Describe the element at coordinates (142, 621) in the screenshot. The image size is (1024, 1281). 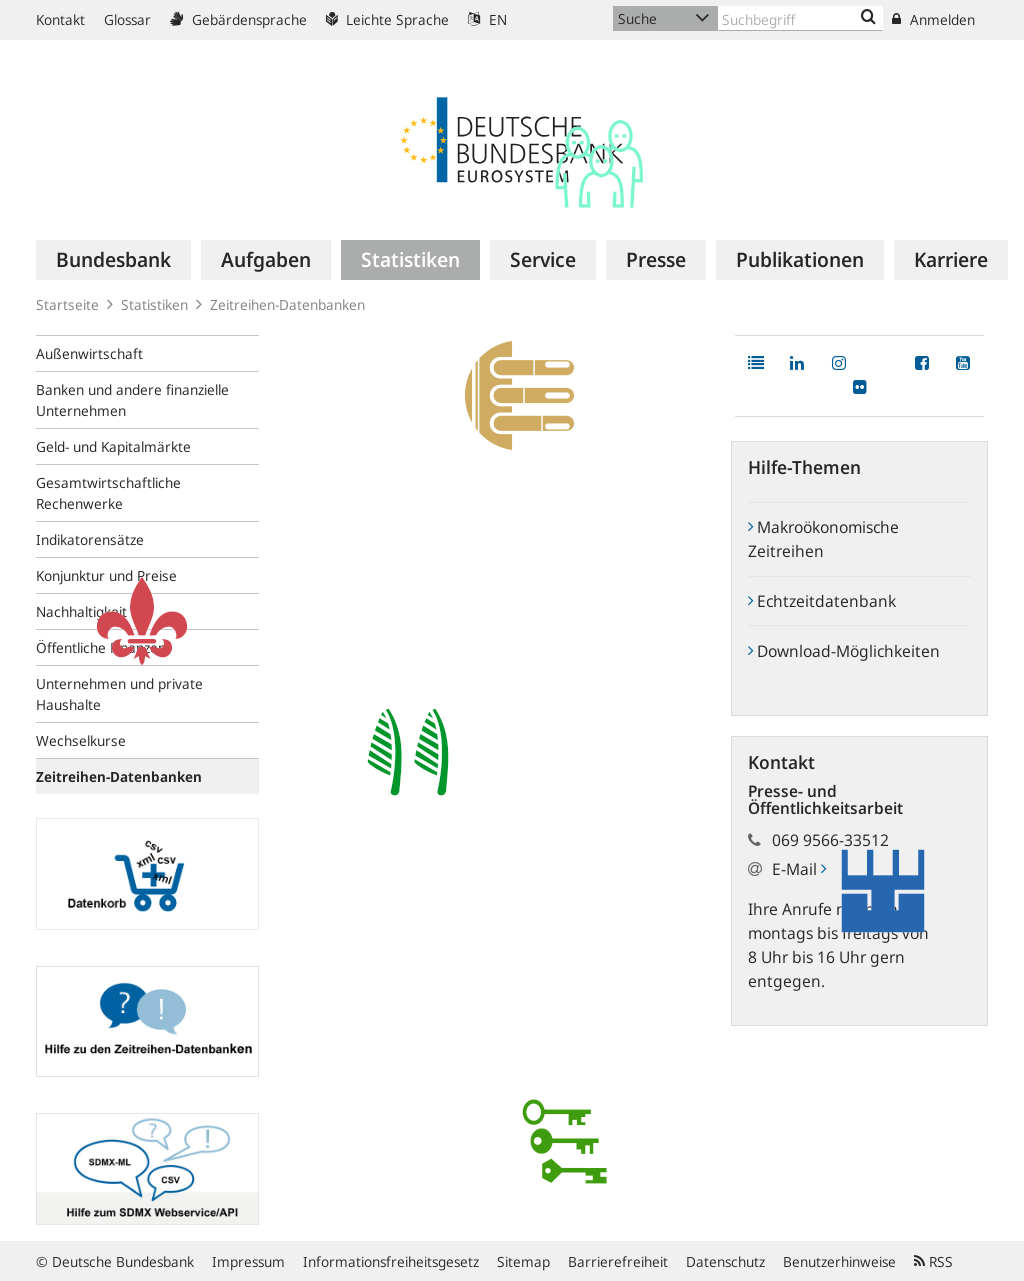
I see `decorative emblem representing French or royal heritage` at that location.